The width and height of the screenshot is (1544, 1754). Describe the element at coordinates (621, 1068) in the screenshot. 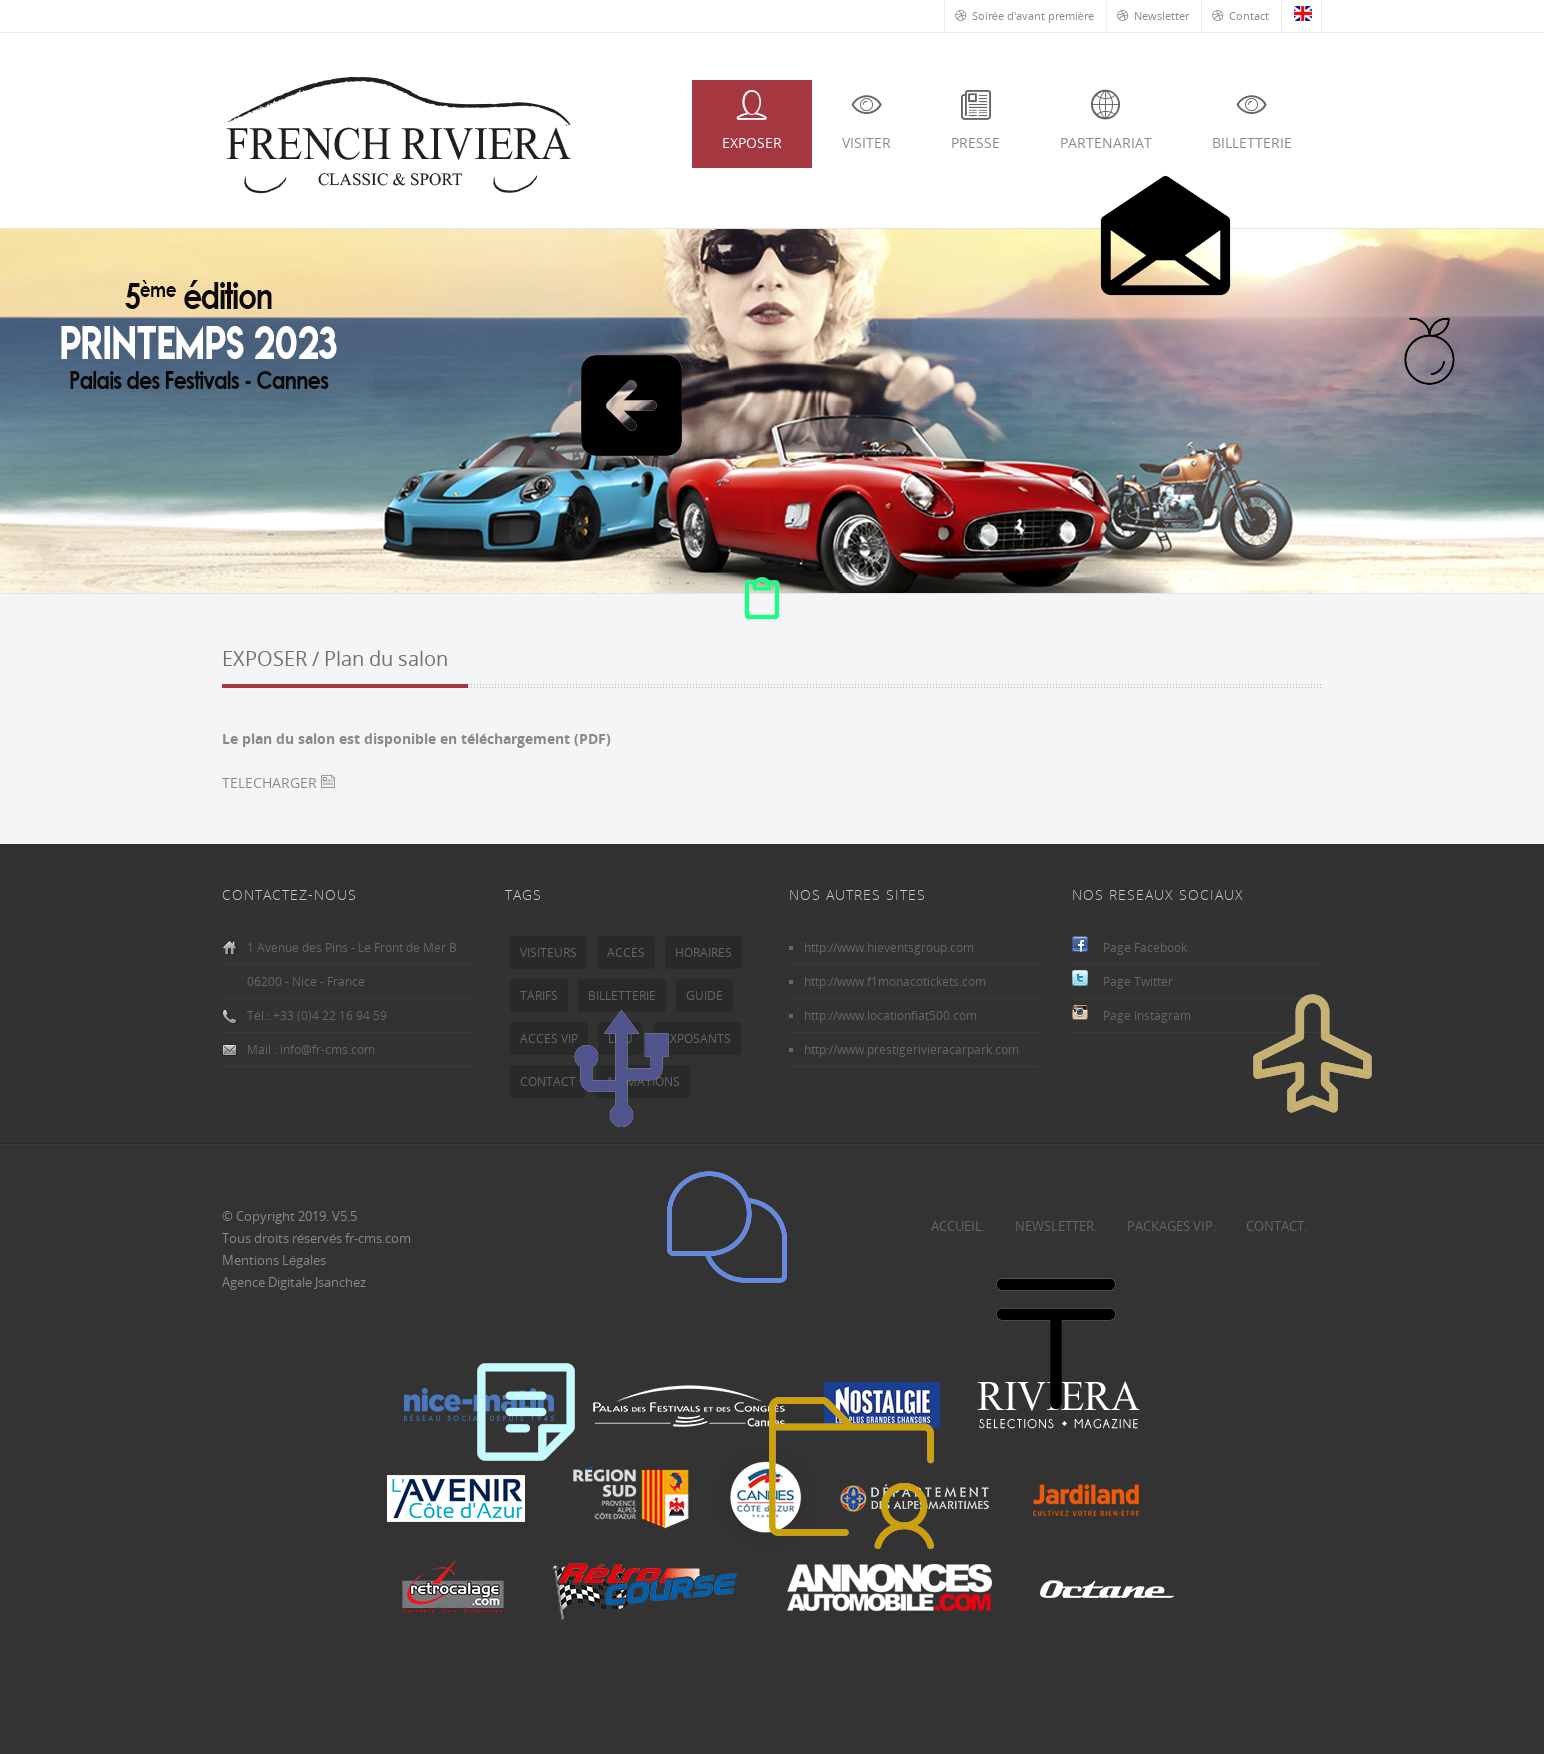

I see `indicates USB connection available` at that location.